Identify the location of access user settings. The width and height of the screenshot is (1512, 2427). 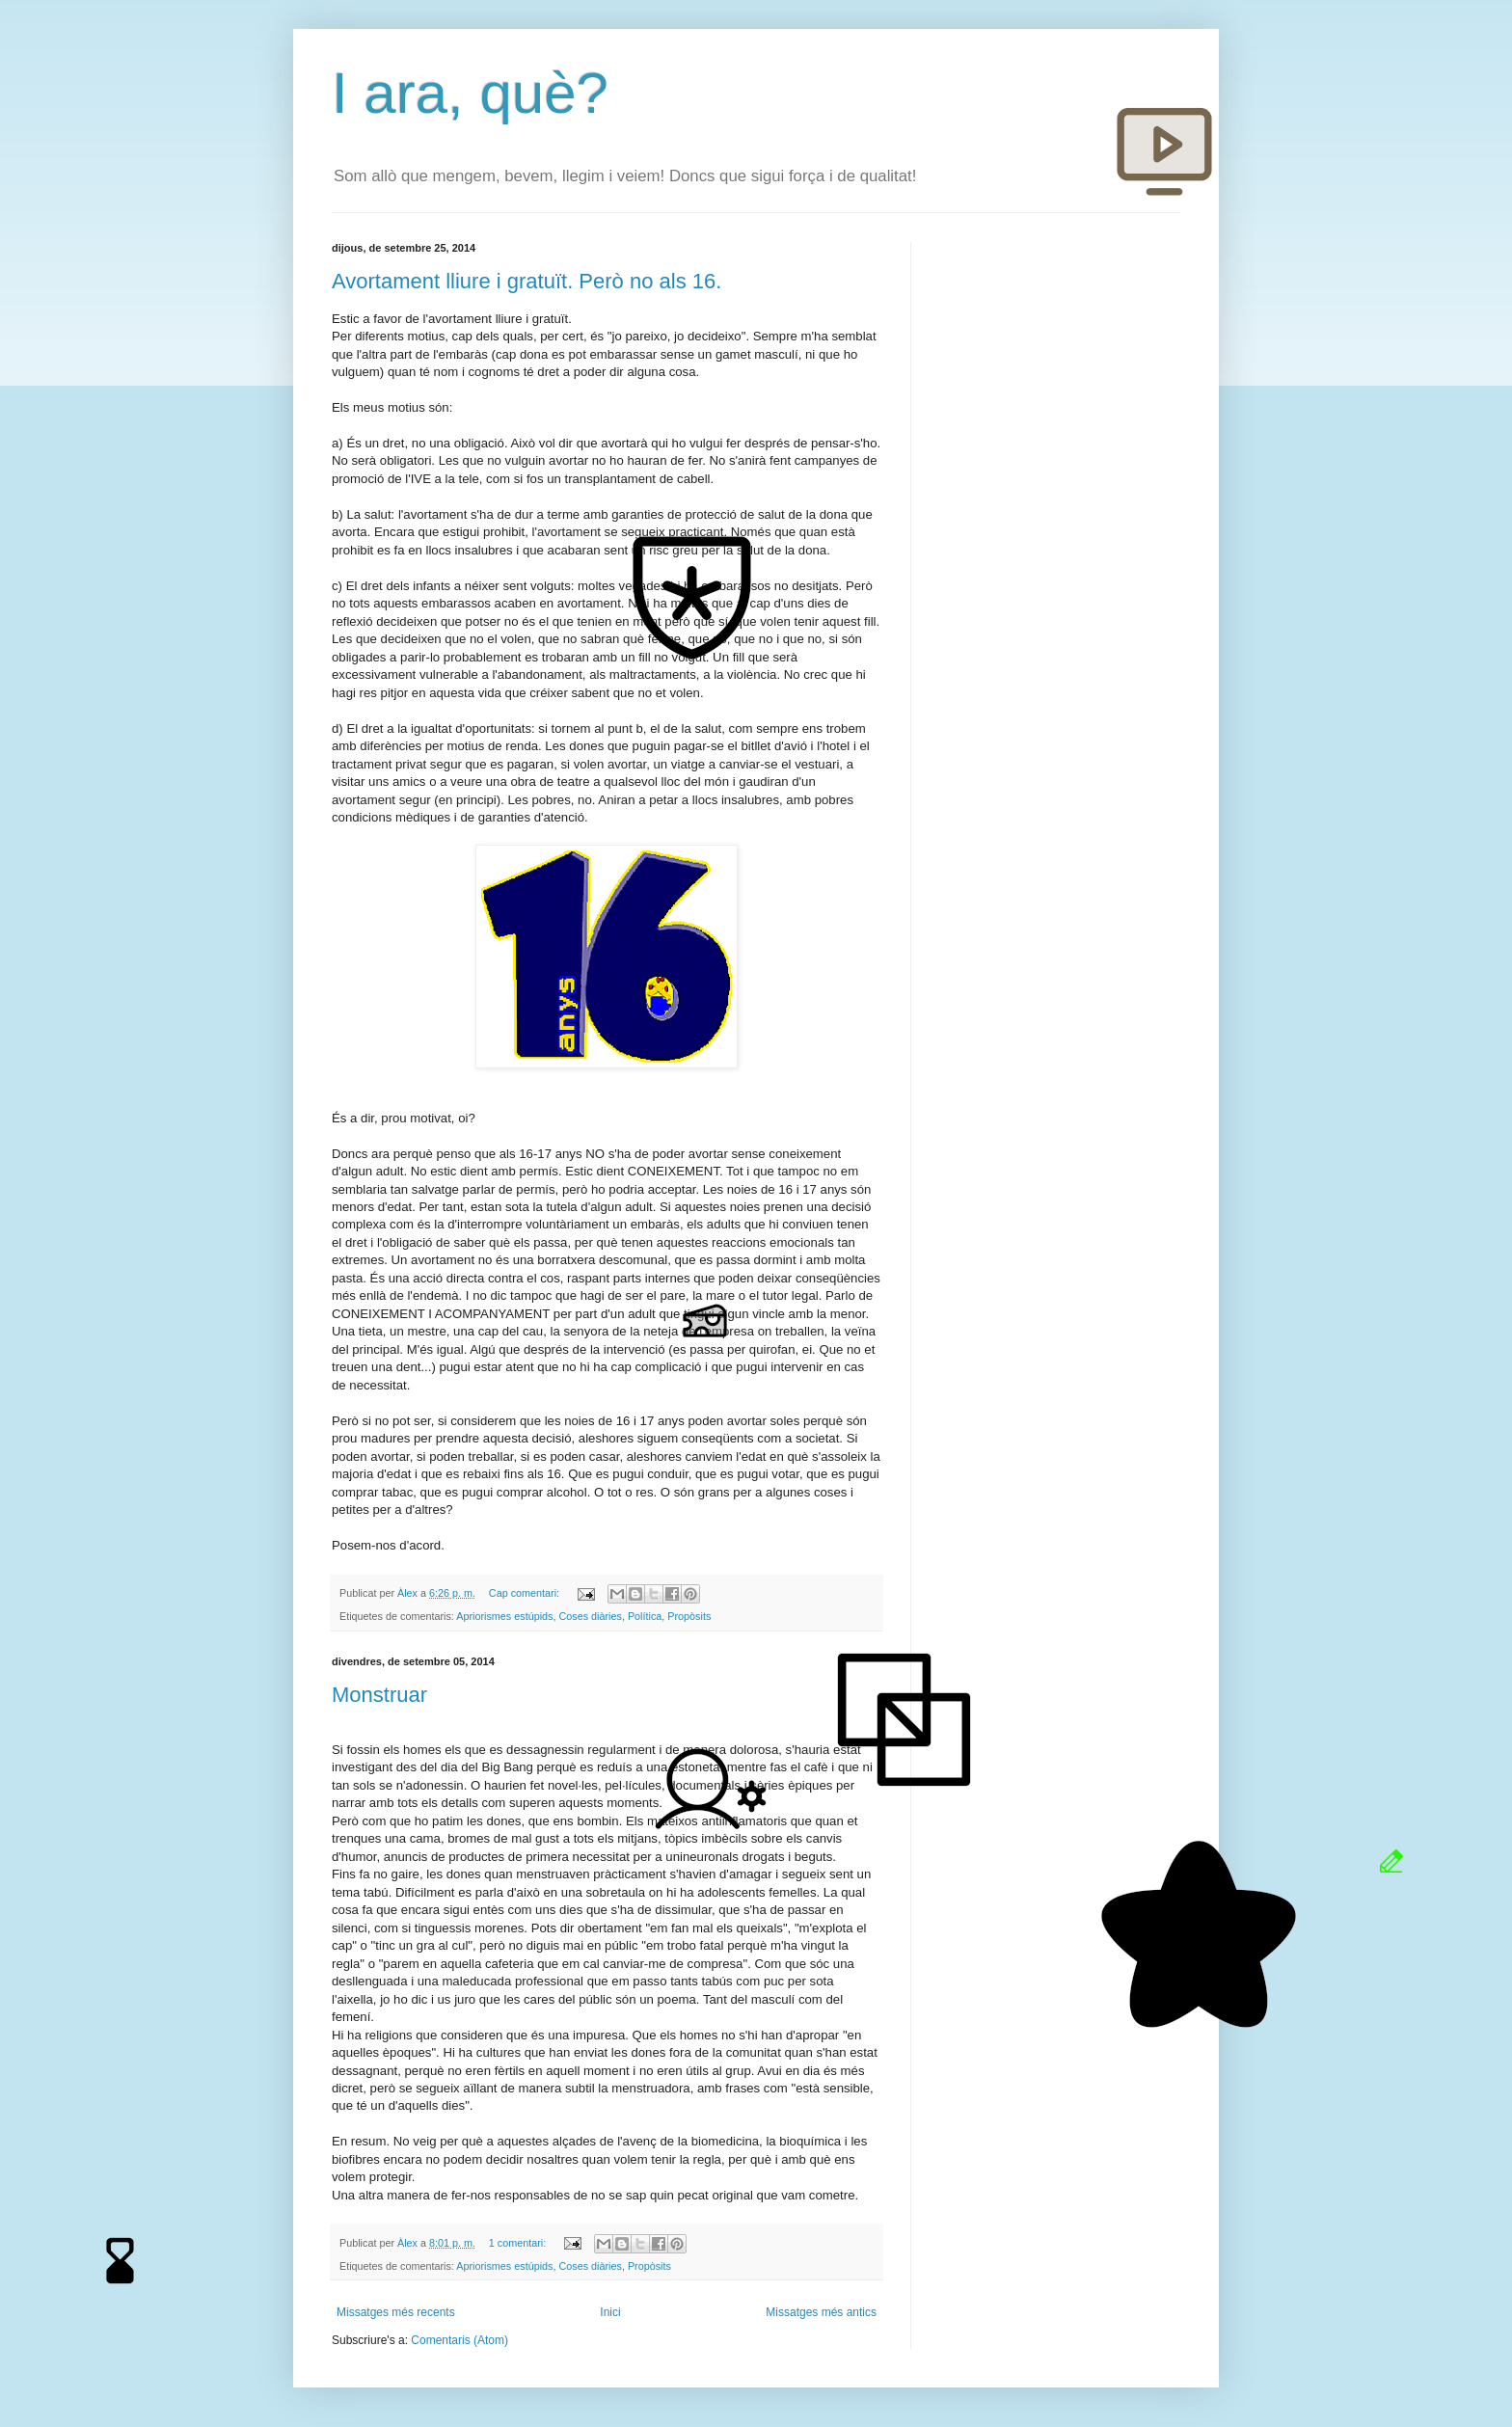
(707, 1793).